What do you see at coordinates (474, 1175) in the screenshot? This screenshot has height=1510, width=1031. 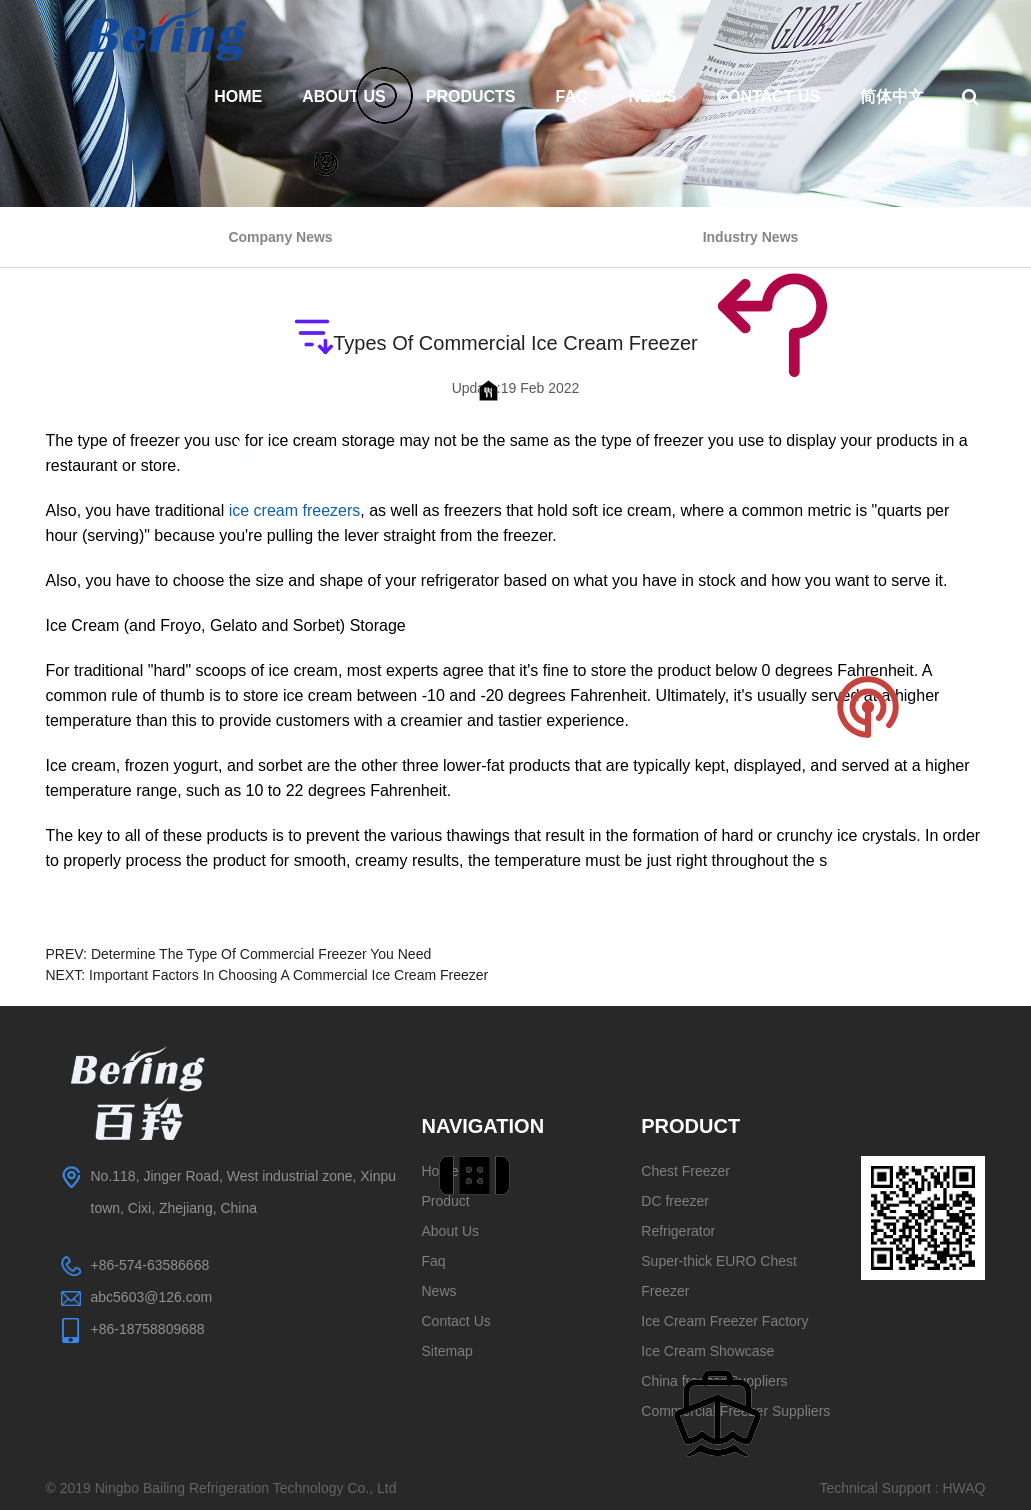 I see `access first aid or medical information` at bounding box center [474, 1175].